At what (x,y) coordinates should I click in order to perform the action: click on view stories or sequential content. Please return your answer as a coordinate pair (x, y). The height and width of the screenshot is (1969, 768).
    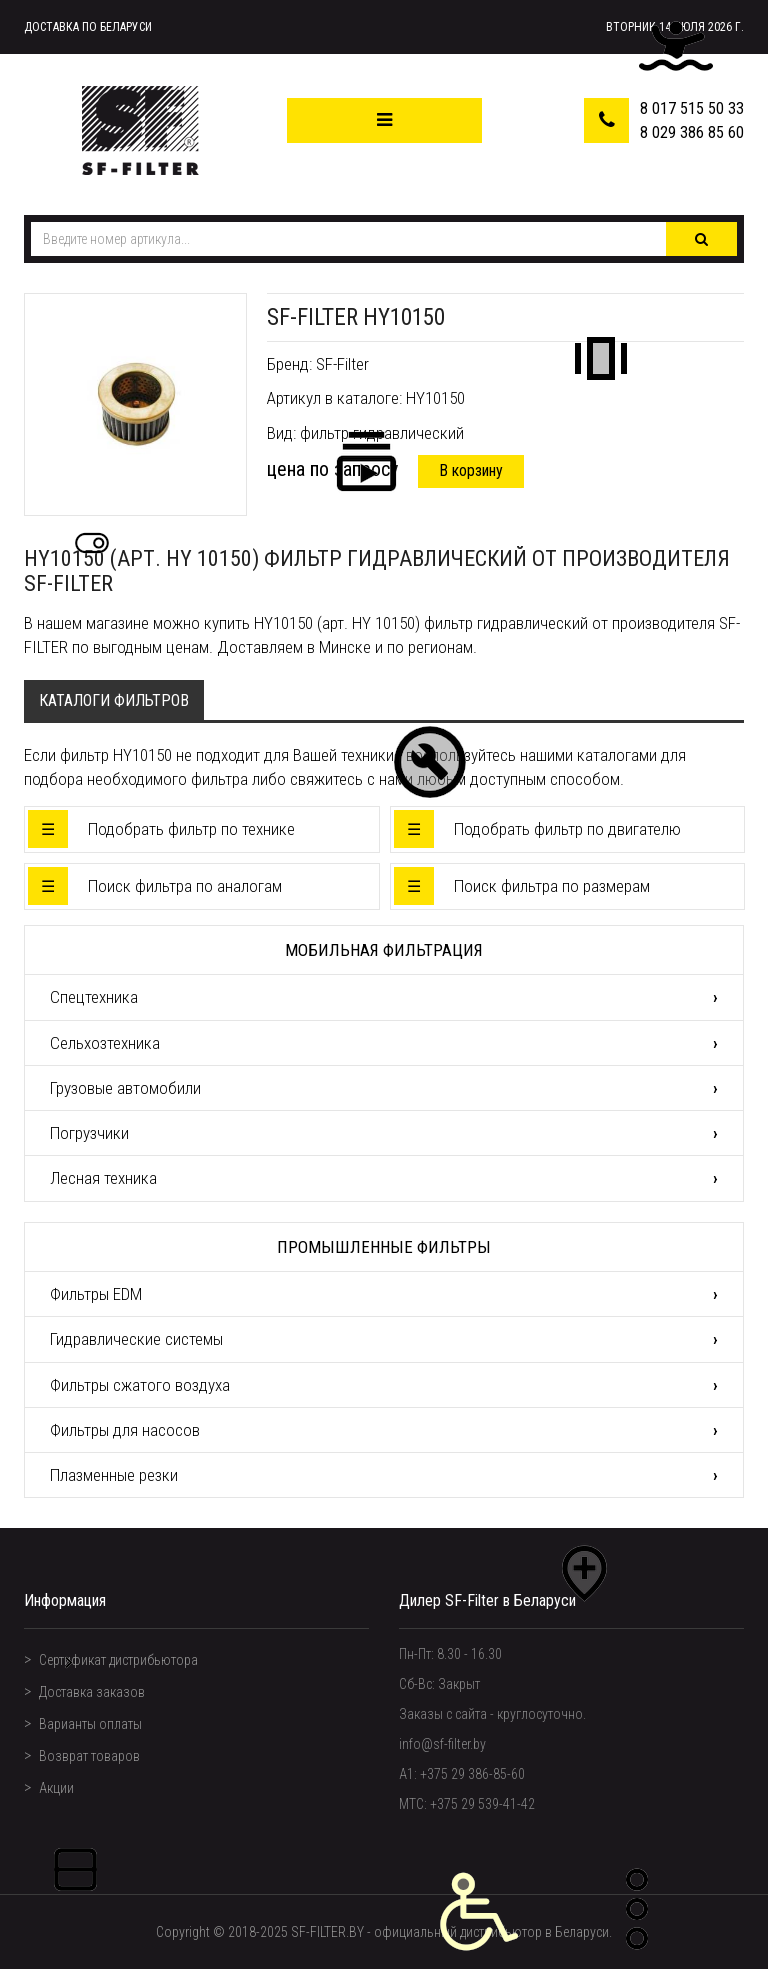
    Looking at the image, I should click on (601, 360).